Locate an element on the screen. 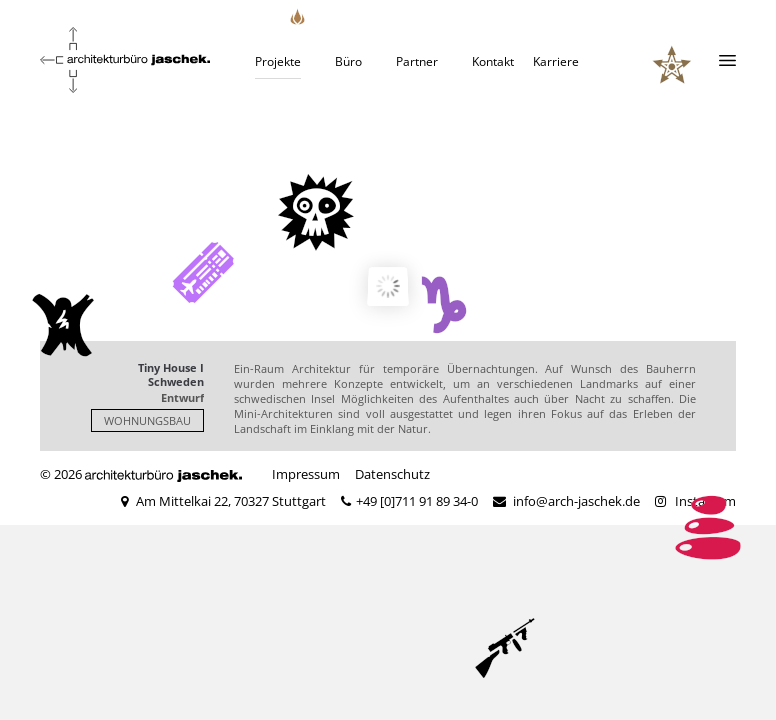 Image resolution: width=776 pixels, height=720 pixels. access meditation or mindfulness features is located at coordinates (708, 520).